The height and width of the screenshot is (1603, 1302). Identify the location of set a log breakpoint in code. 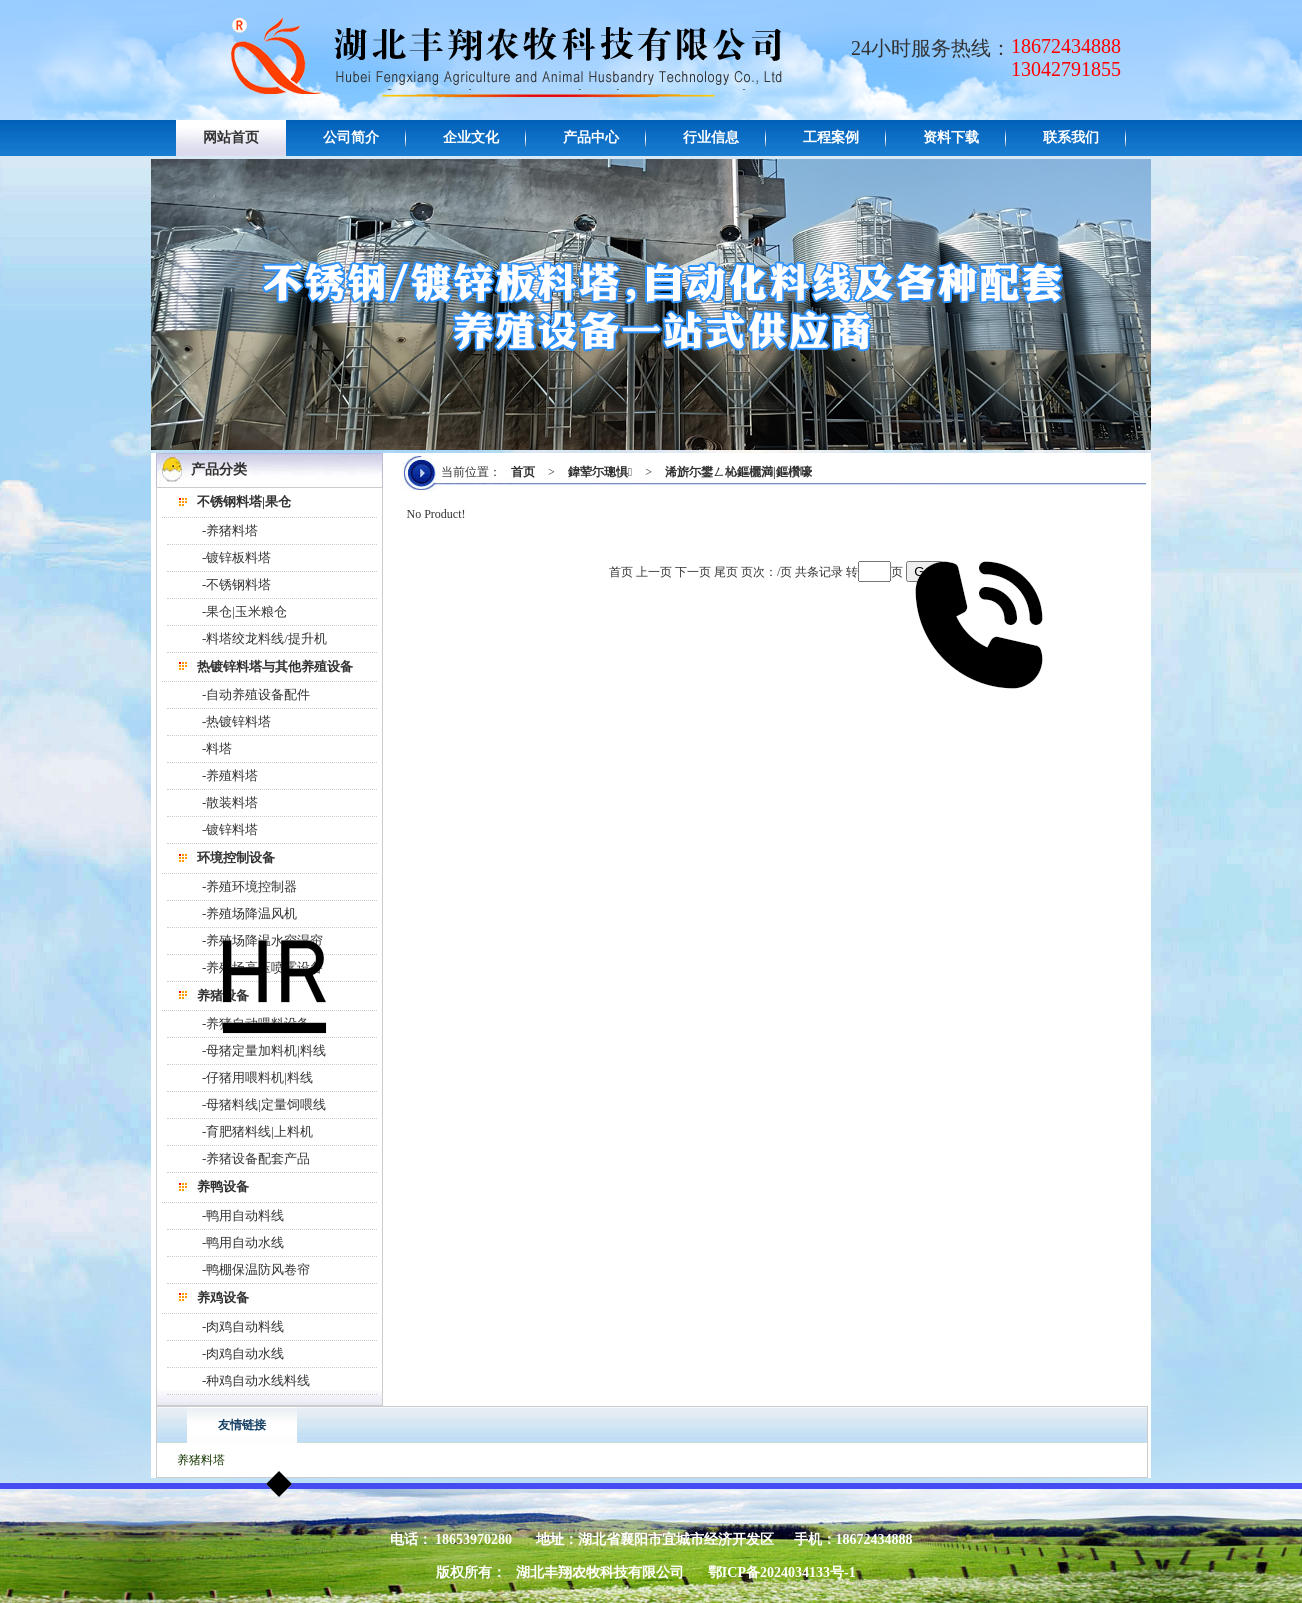
(279, 1484).